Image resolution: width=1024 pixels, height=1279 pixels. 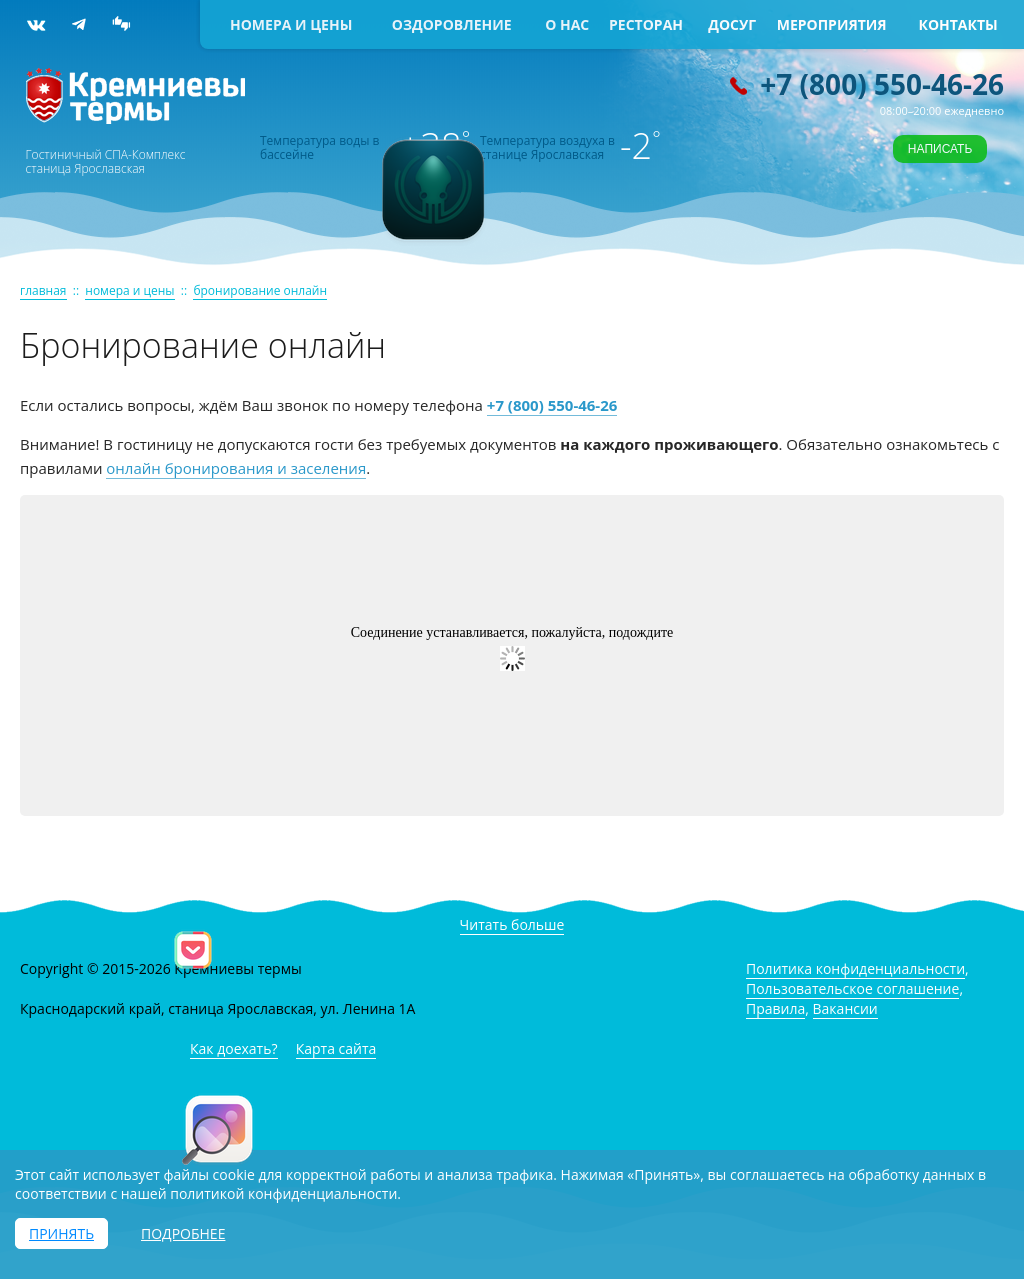 I want to click on open gitkraken git client, so click(x=433, y=189).